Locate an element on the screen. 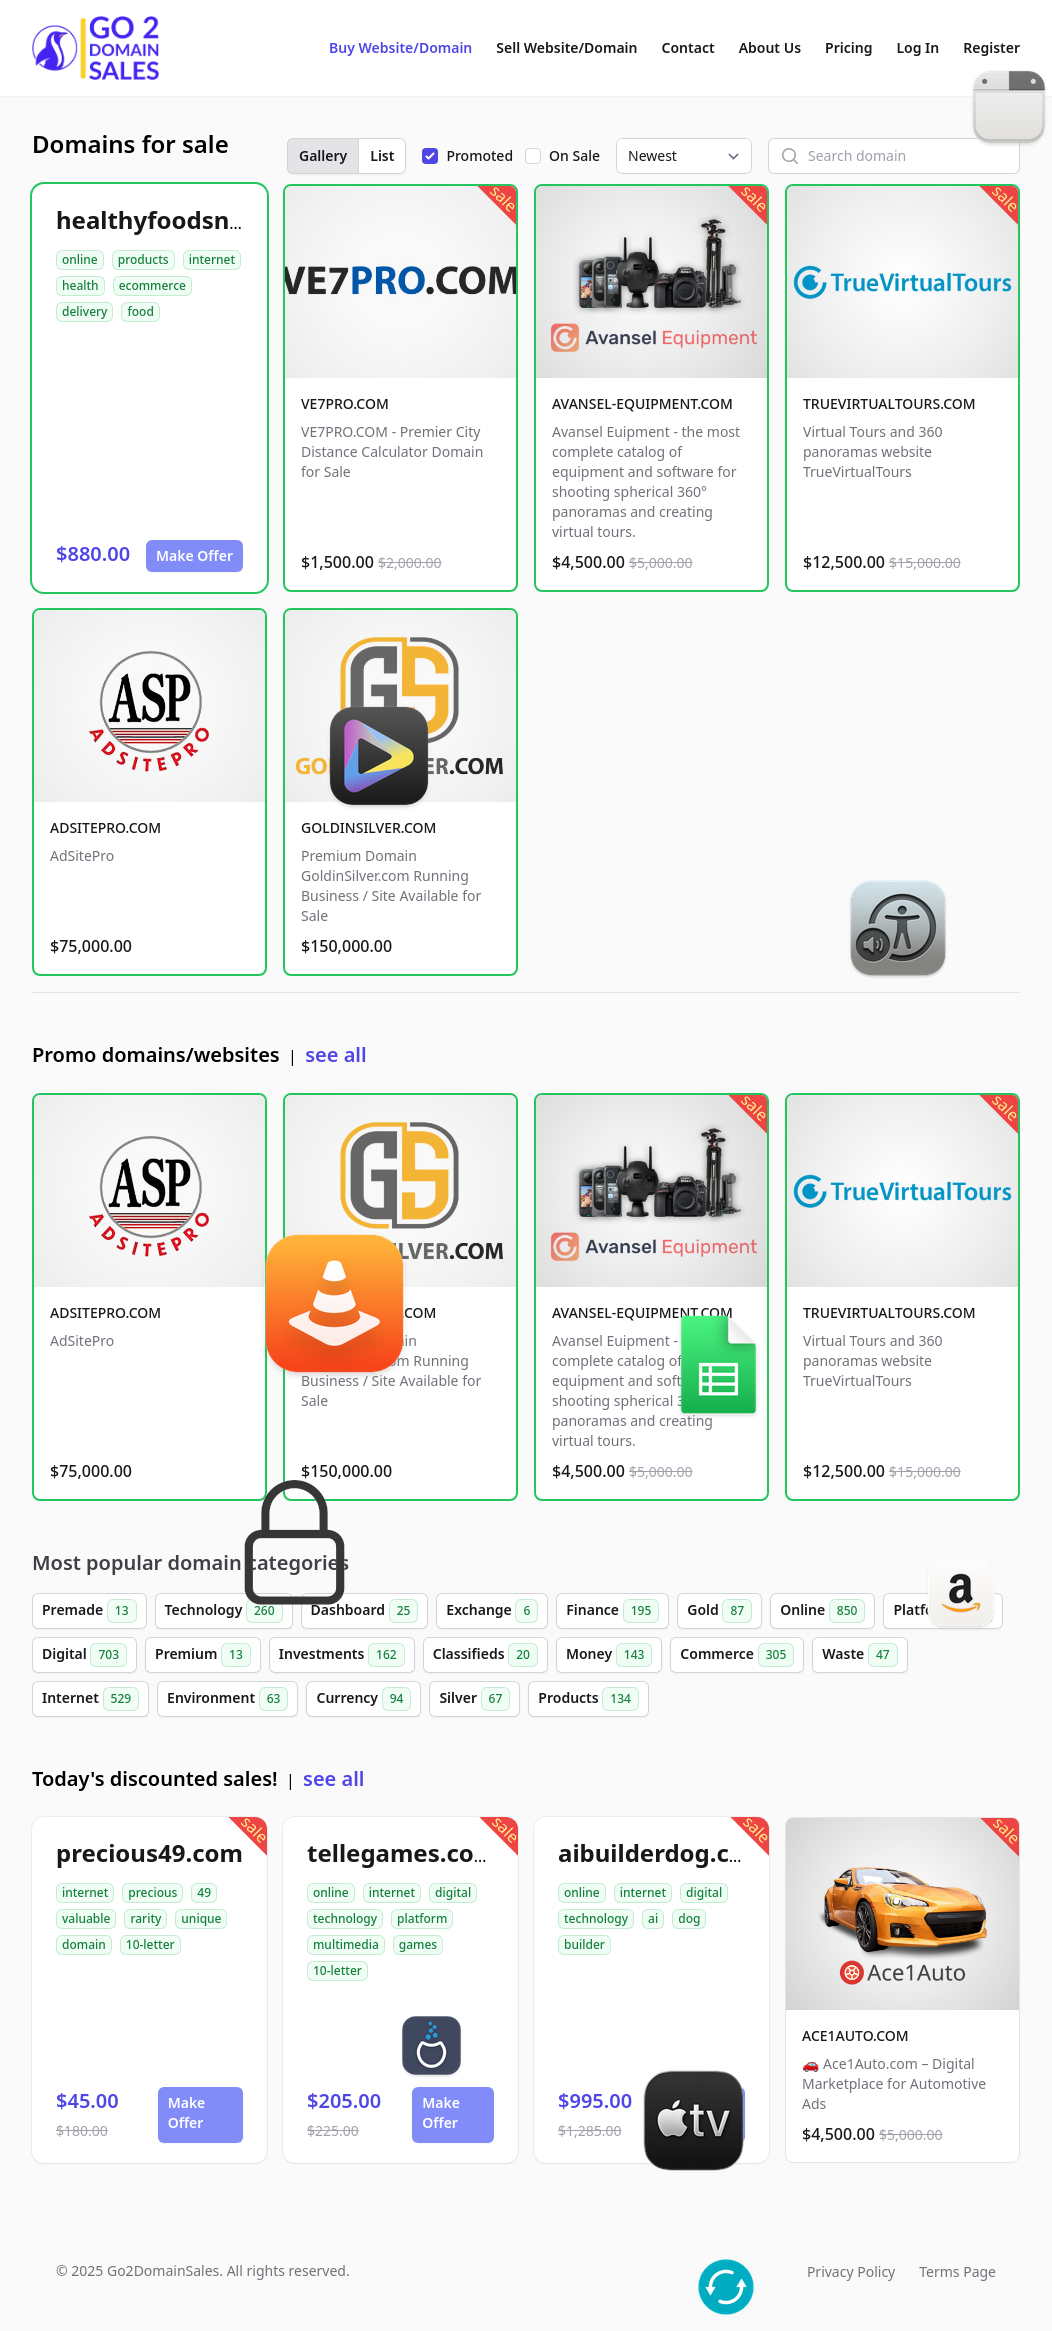 The height and width of the screenshot is (2331, 1052). open glide media player app is located at coordinates (379, 756).